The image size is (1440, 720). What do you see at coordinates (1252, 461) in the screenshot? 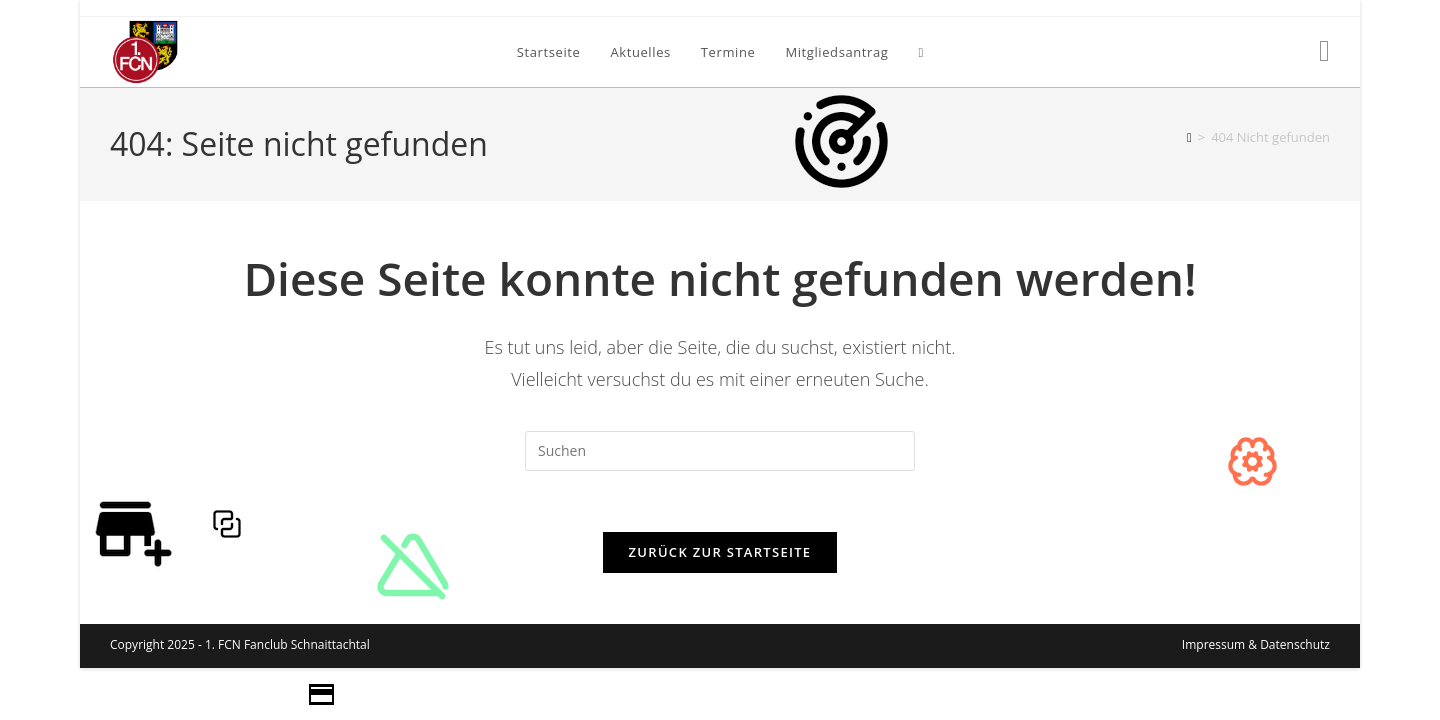
I see `access AI or machine learning settings` at bounding box center [1252, 461].